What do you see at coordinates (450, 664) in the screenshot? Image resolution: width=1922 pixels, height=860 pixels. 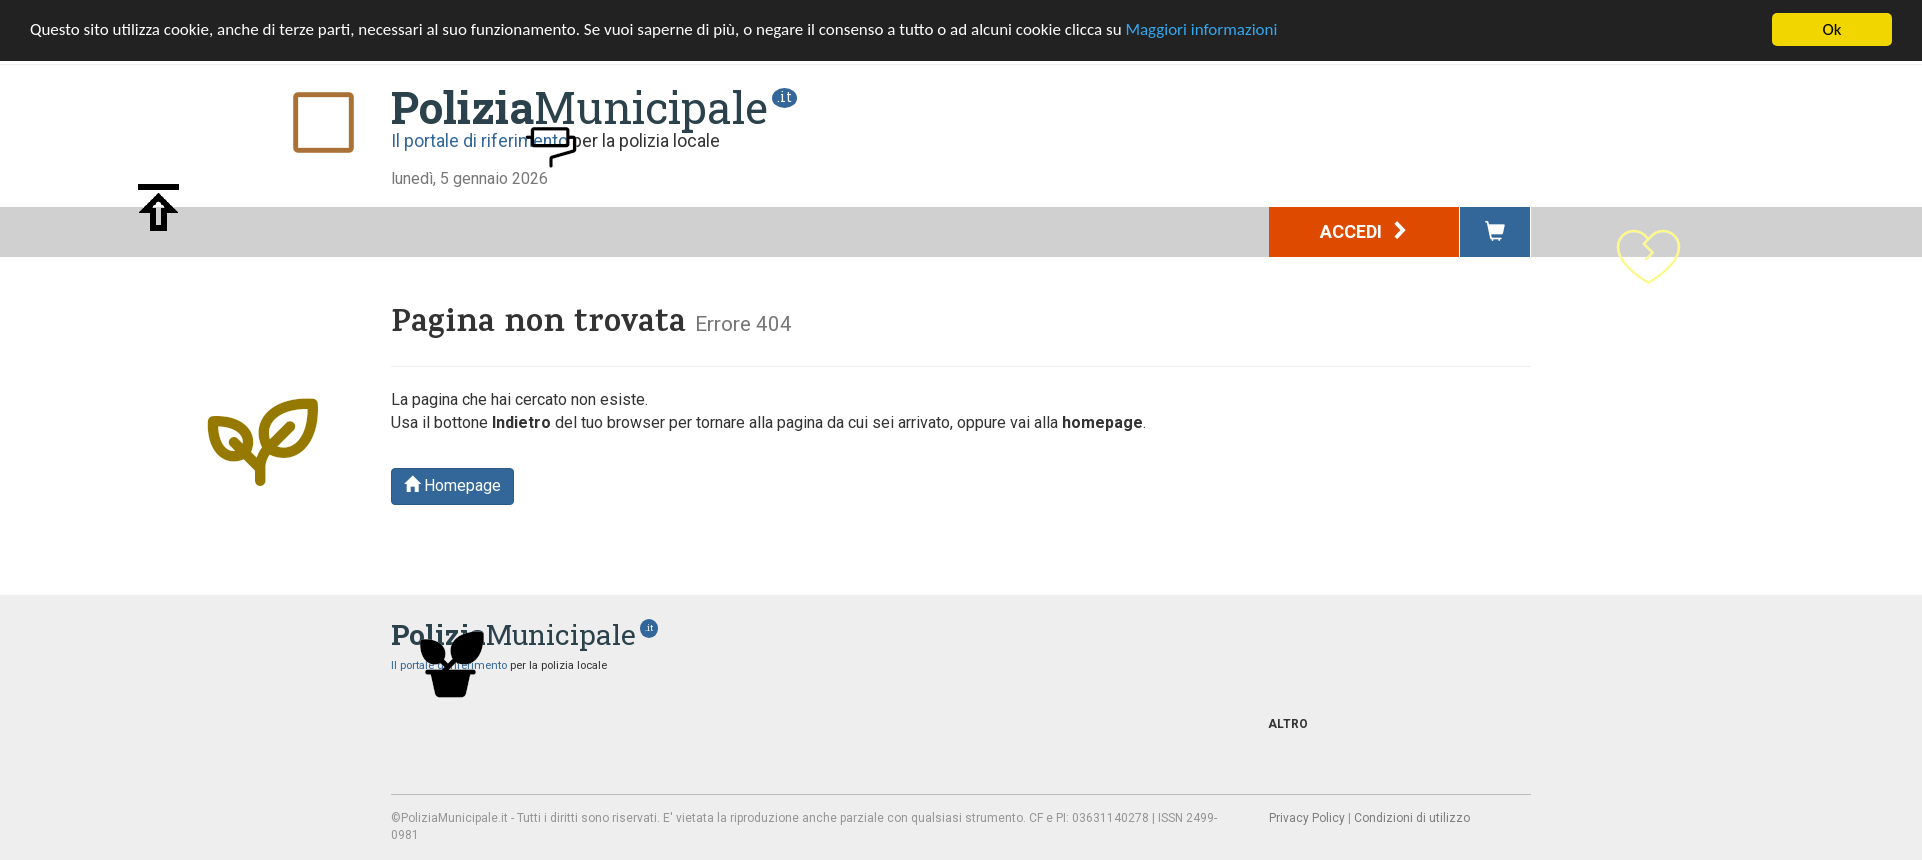 I see `access plant care or gardening features` at bounding box center [450, 664].